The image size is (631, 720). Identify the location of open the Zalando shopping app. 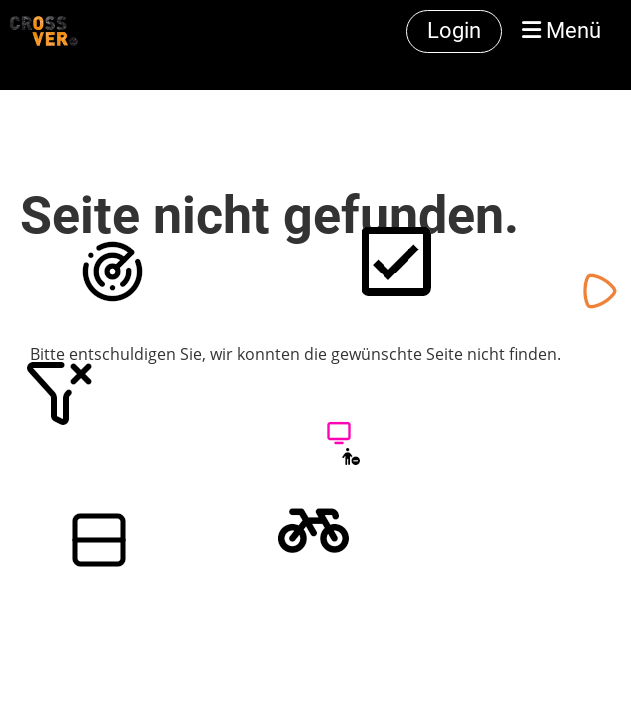
(599, 291).